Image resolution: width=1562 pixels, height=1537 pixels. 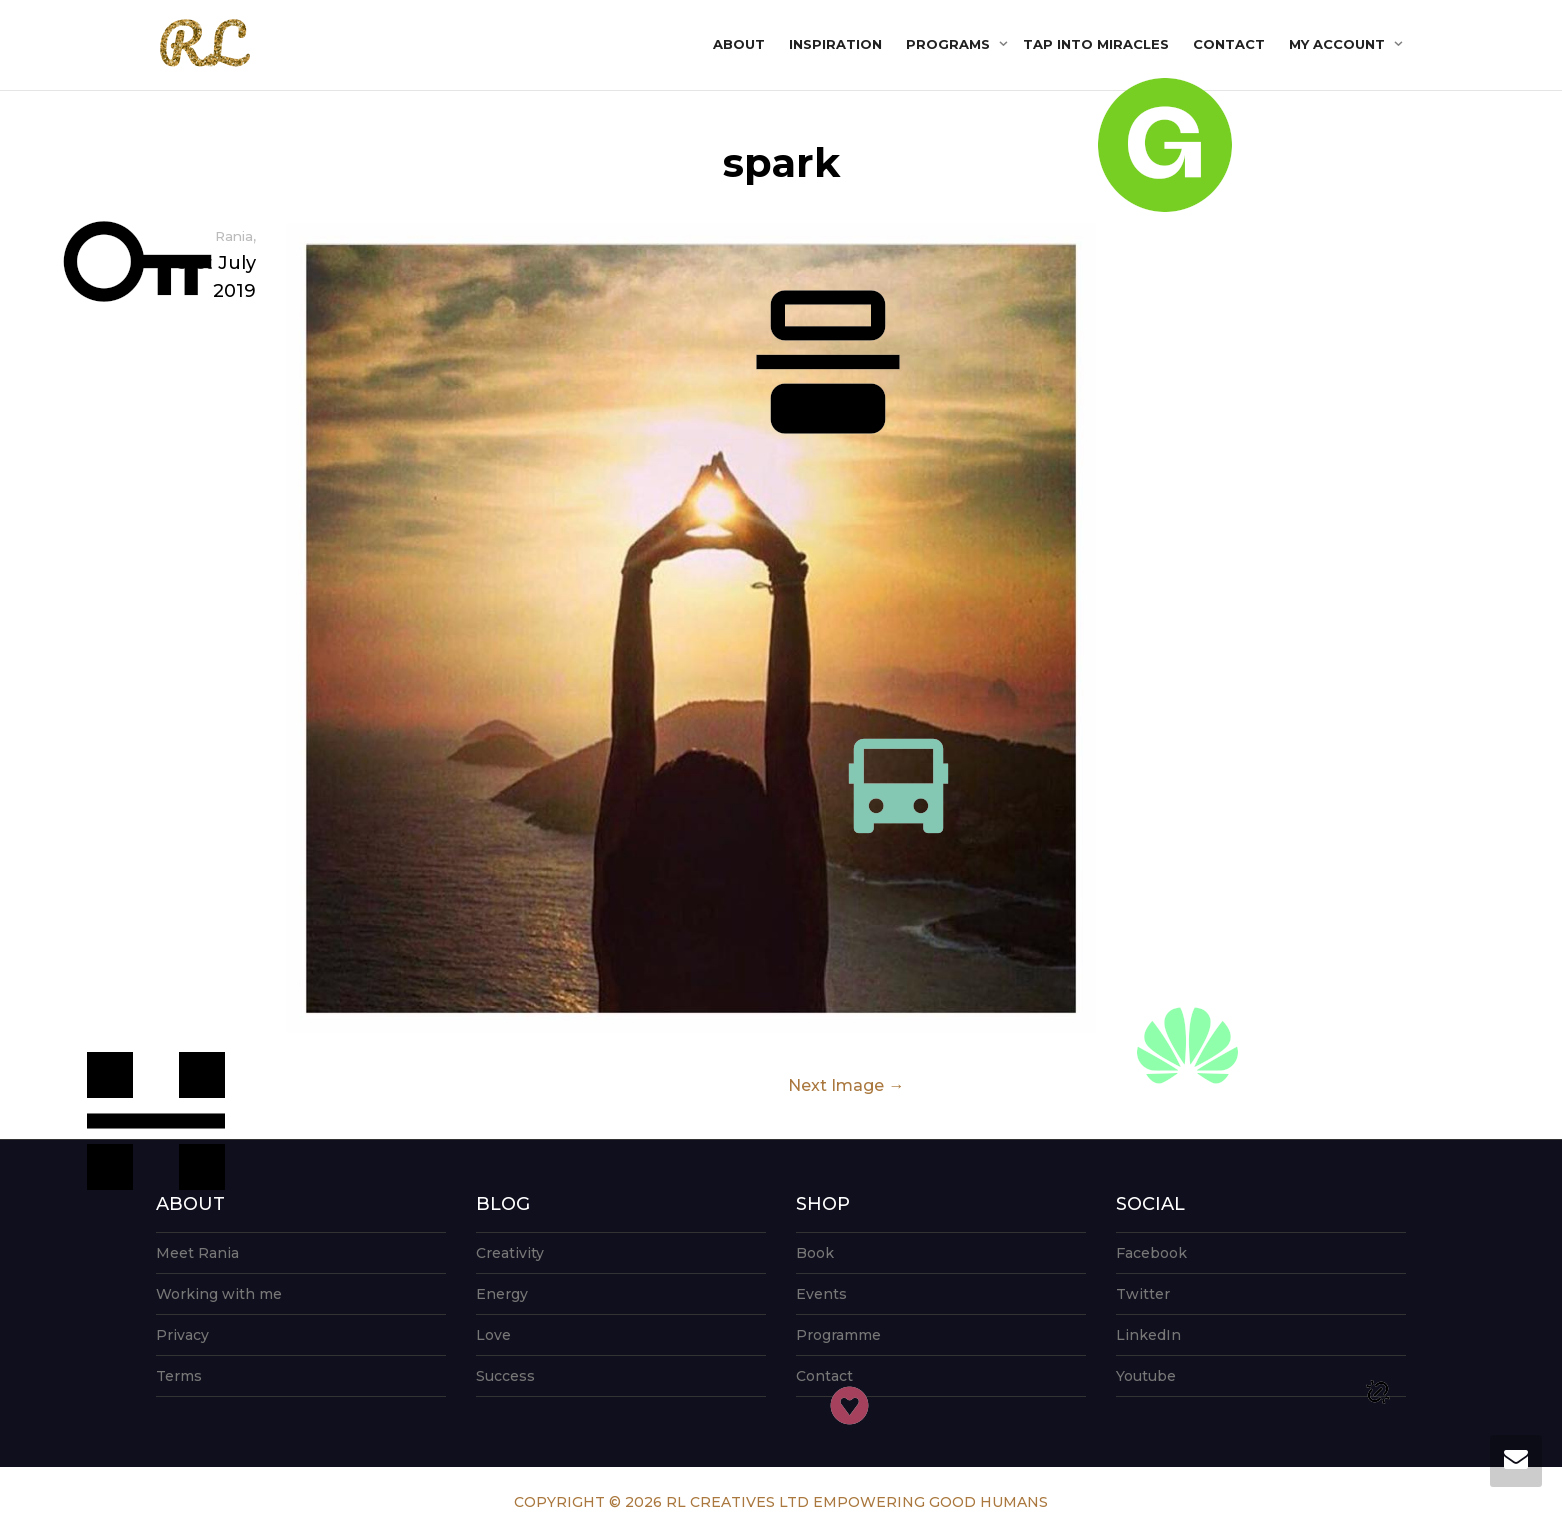 What do you see at coordinates (828, 362) in the screenshot?
I see `flip content vertically` at bounding box center [828, 362].